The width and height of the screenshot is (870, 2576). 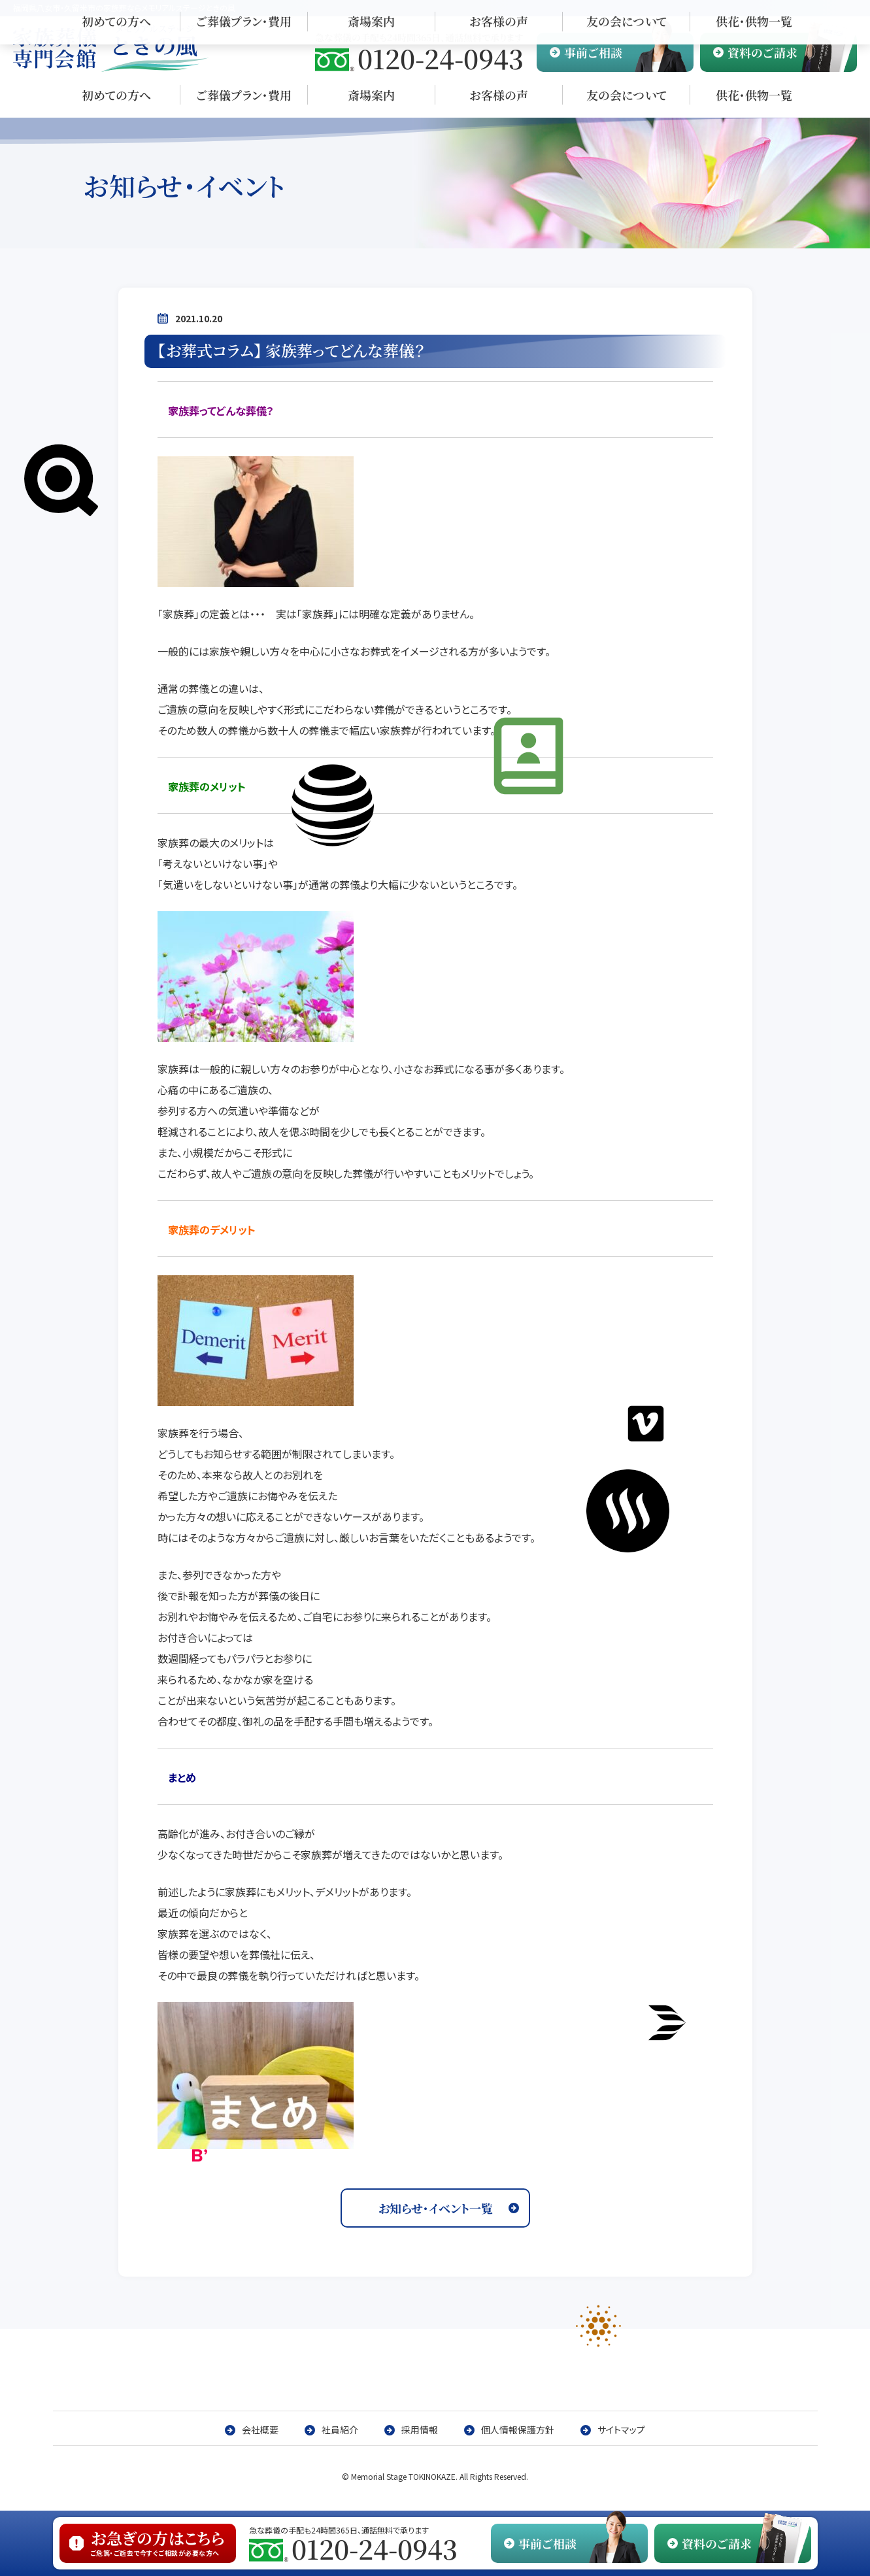 I want to click on open bloglovin app or website, so click(x=199, y=2155).